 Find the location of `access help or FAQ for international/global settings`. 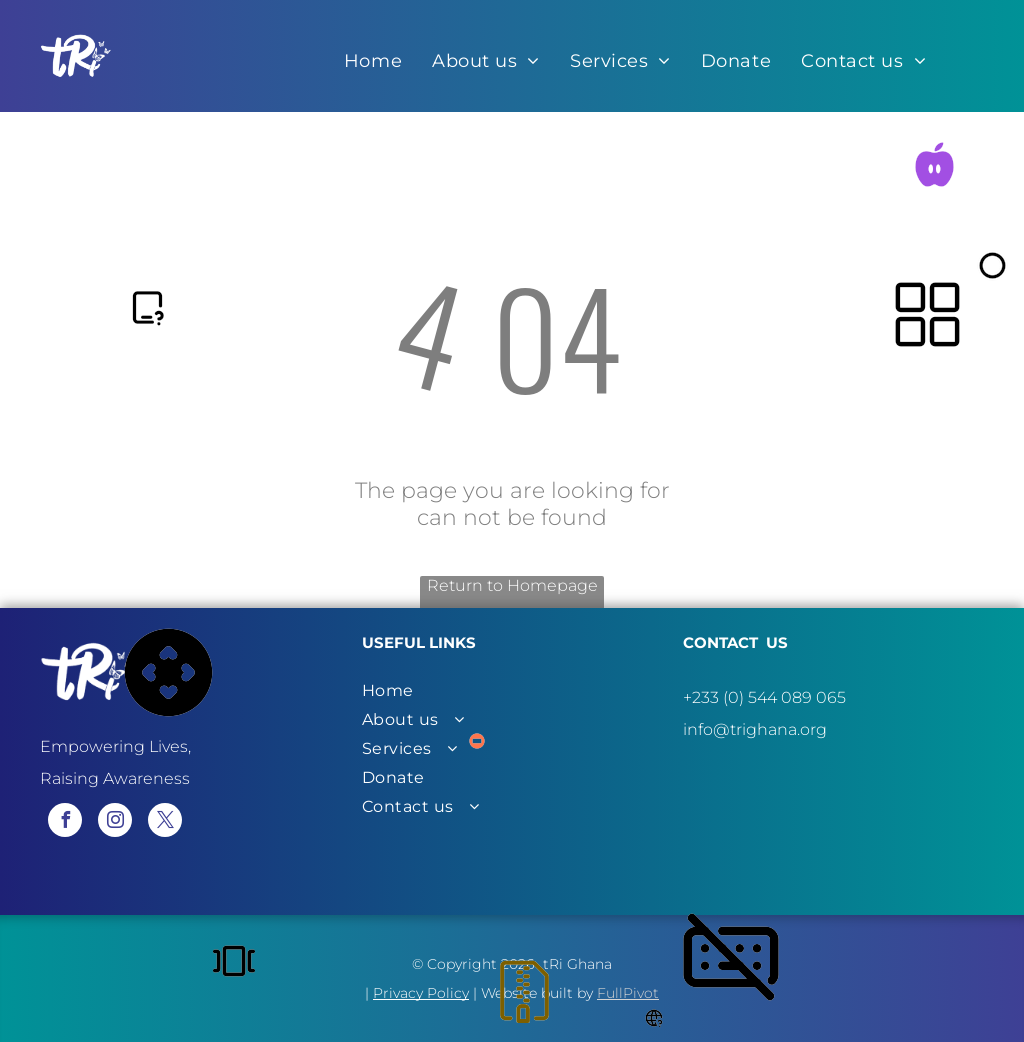

access help or FAQ for international/global settings is located at coordinates (654, 1018).